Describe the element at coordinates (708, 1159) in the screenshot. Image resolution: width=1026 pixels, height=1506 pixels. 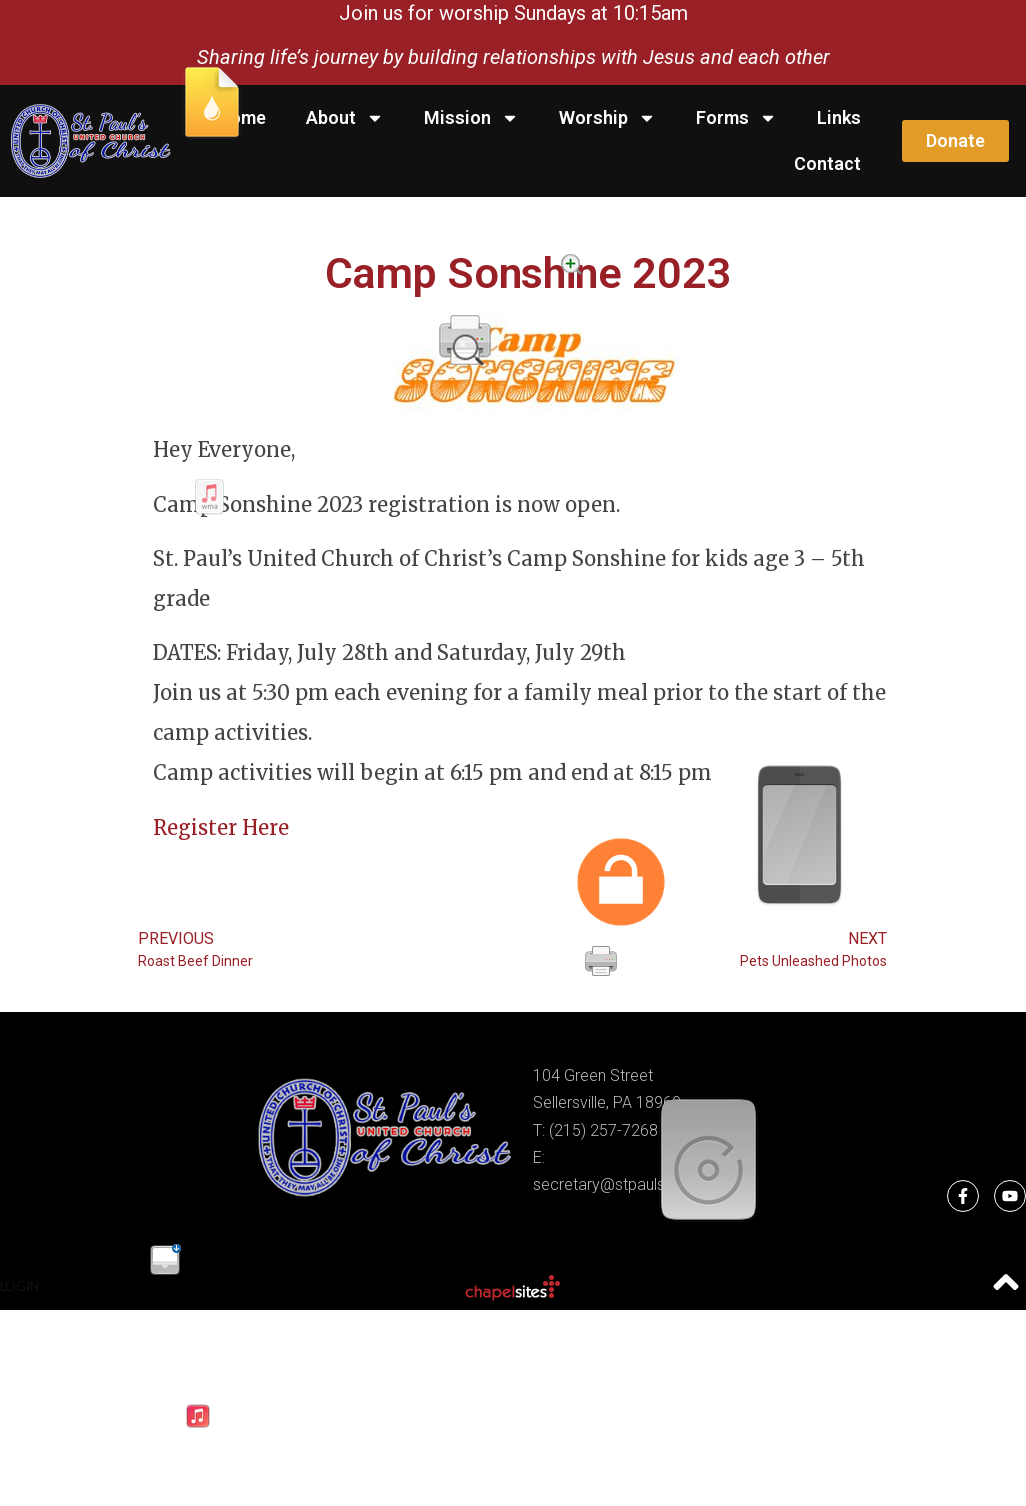
I see `access hard drive storage` at that location.